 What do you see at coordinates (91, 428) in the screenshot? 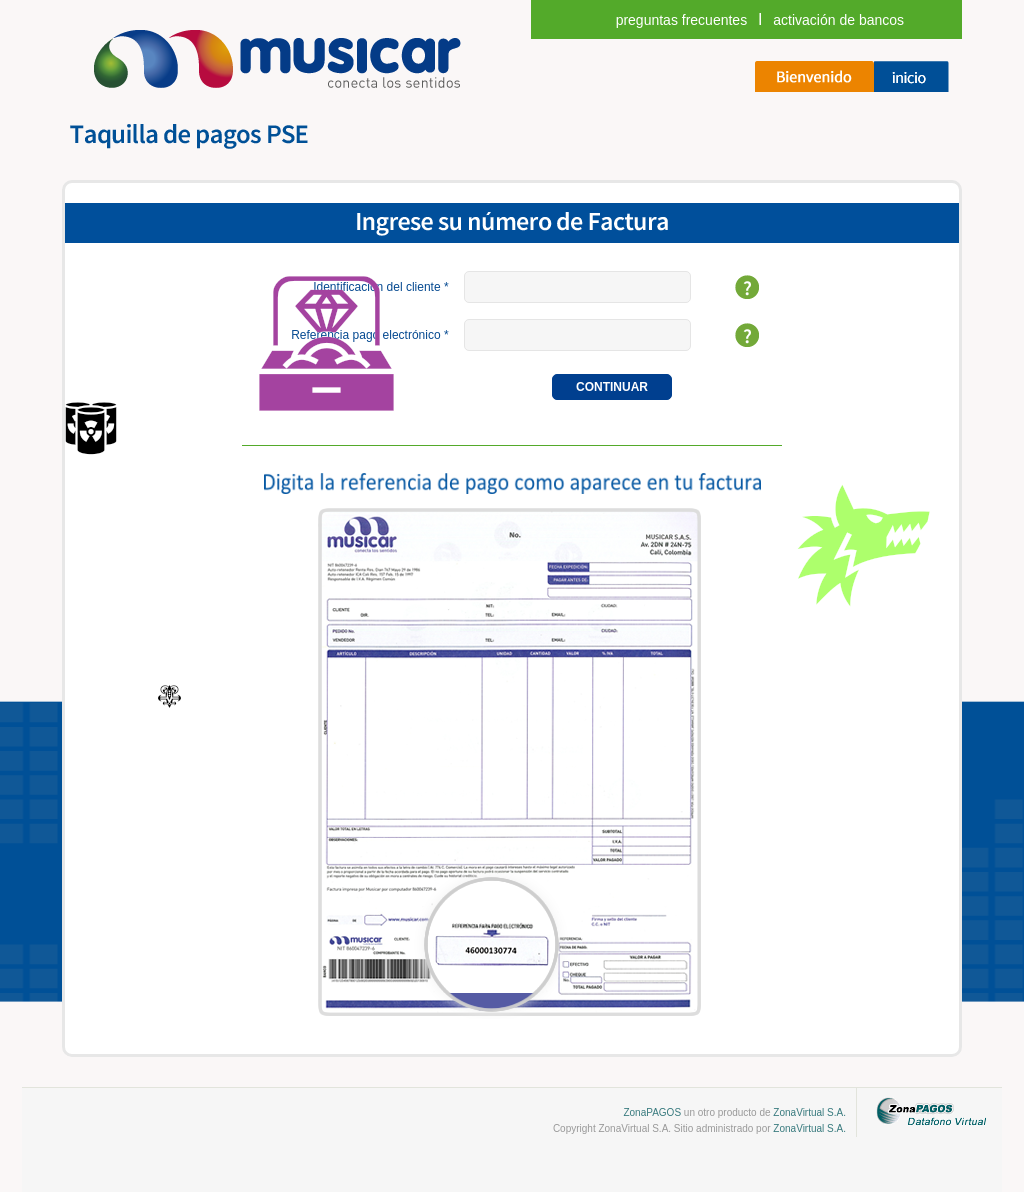
I see `indicates hazardous or radioactive materials in a game context` at bounding box center [91, 428].